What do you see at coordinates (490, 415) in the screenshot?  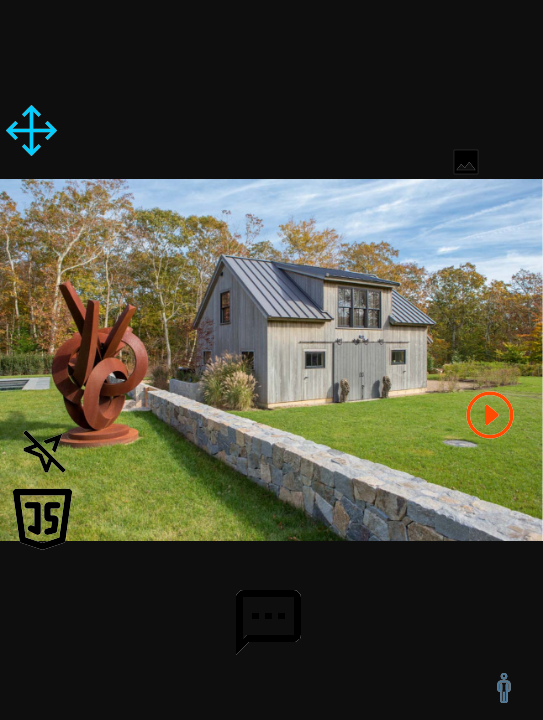 I see `play media or video content` at bounding box center [490, 415].